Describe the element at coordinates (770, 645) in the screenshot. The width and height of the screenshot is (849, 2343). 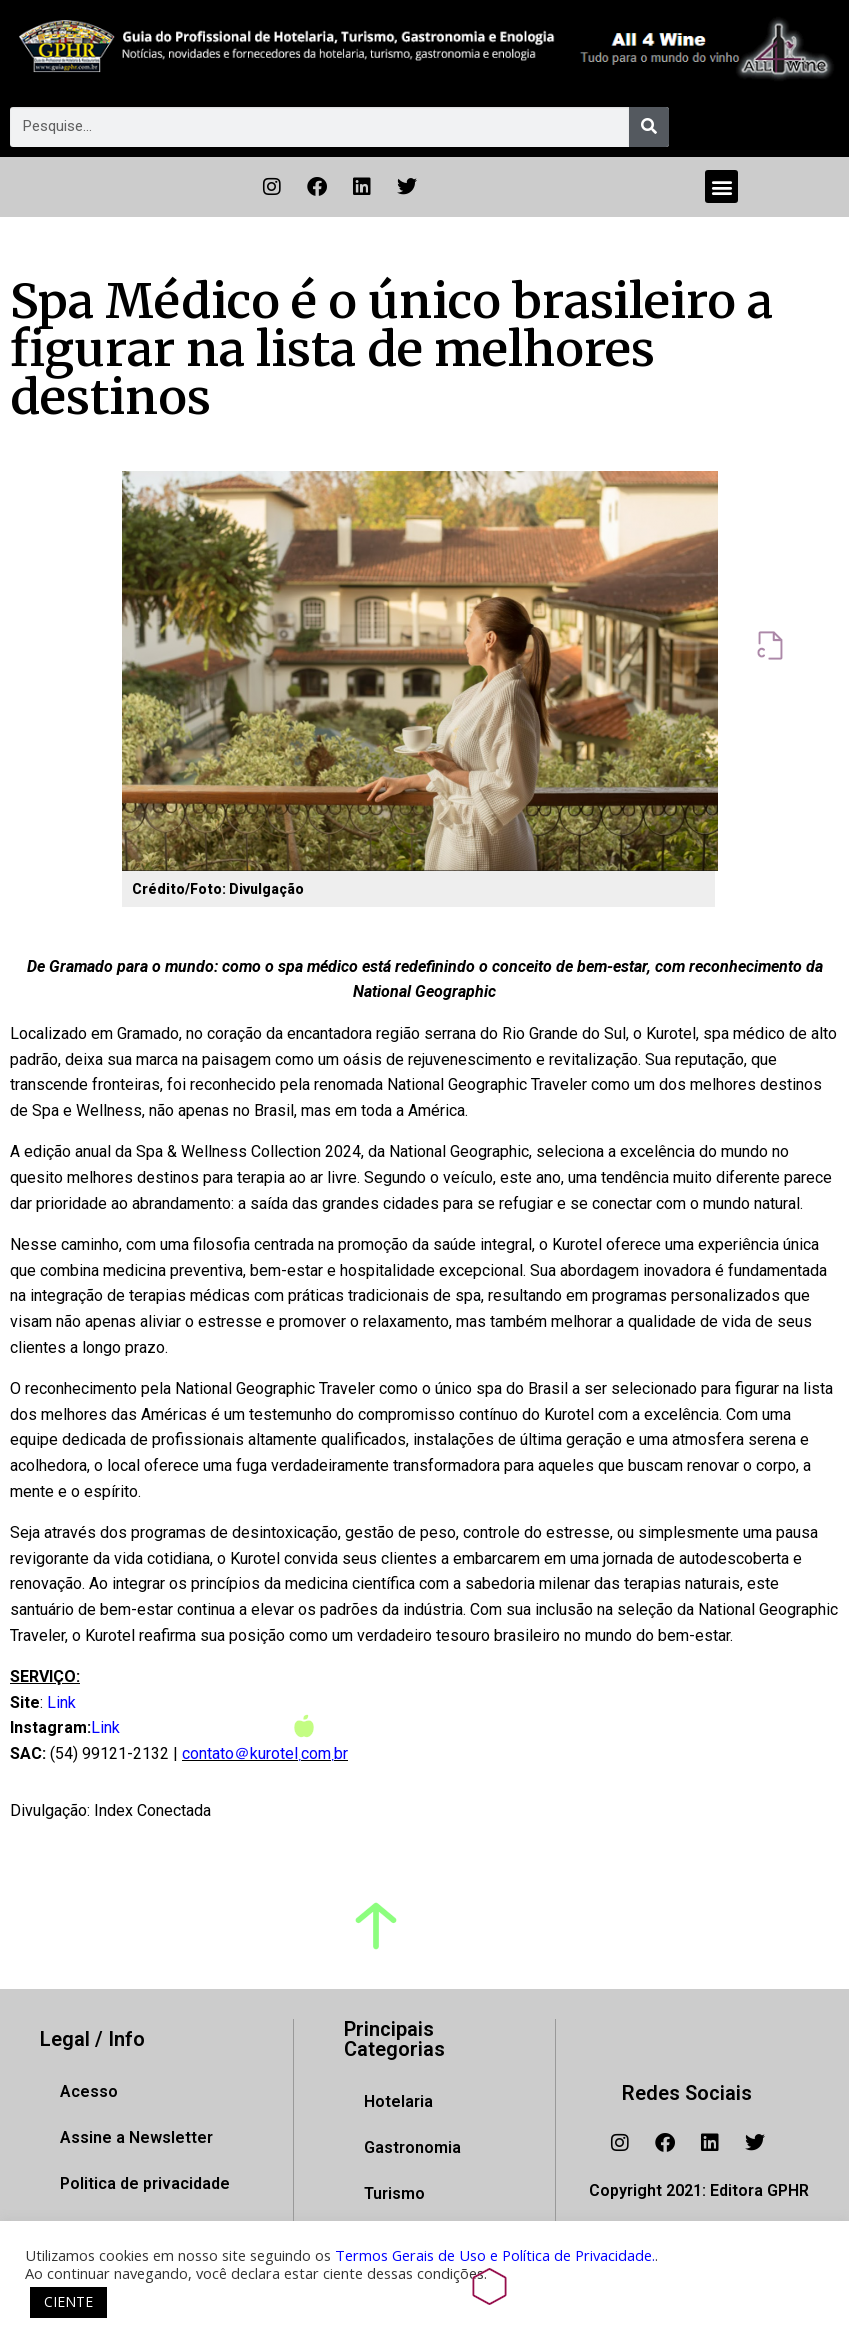
I see `open a C programming language file` at that location.